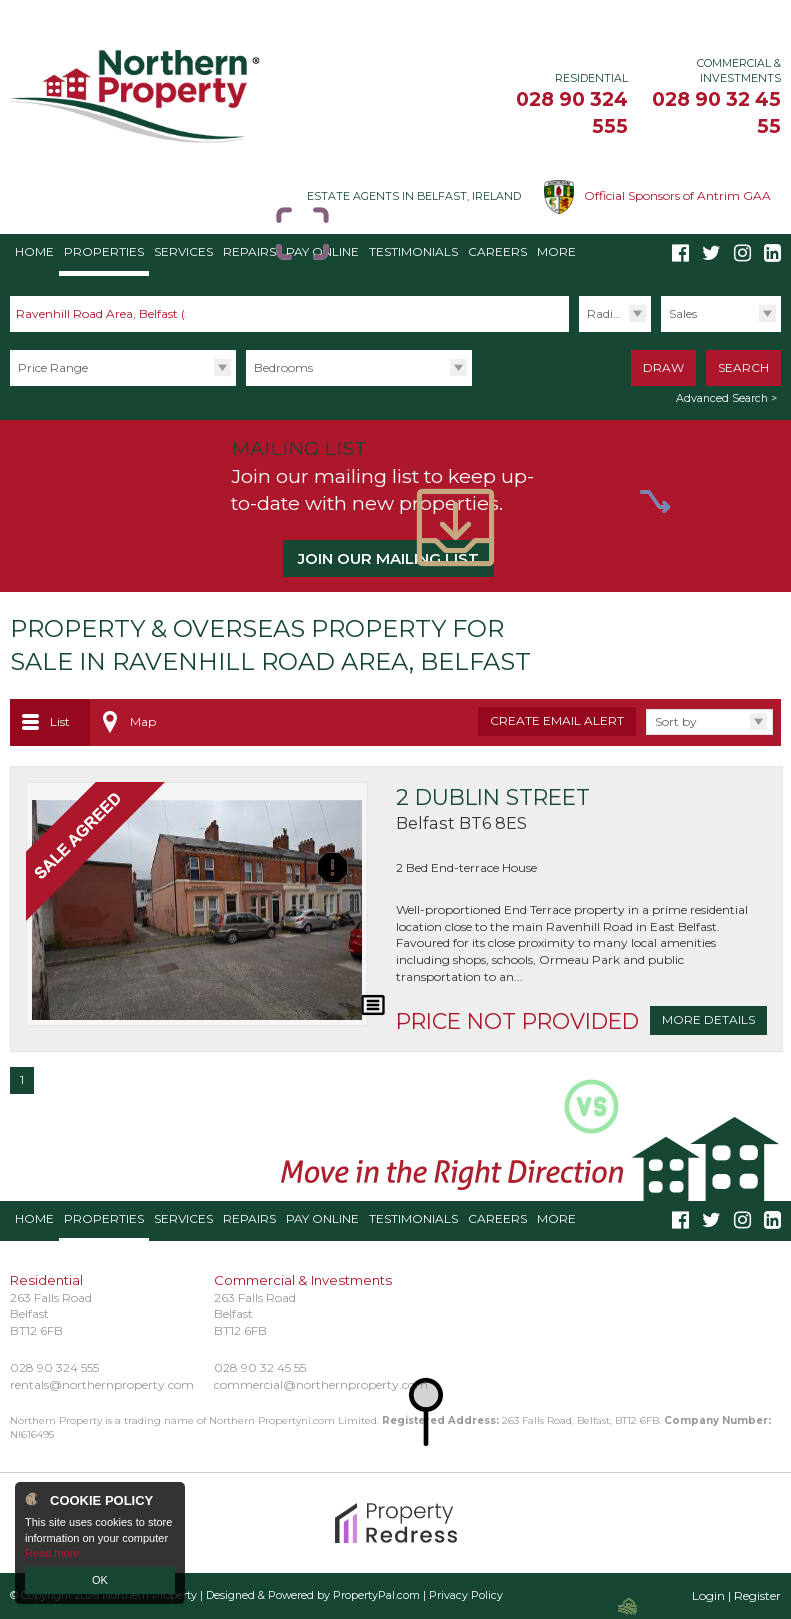 Image resolution: width=791 pixels, height=1619 pixels. I want to click on indicates a critical warning or error state, so click(332, 867).